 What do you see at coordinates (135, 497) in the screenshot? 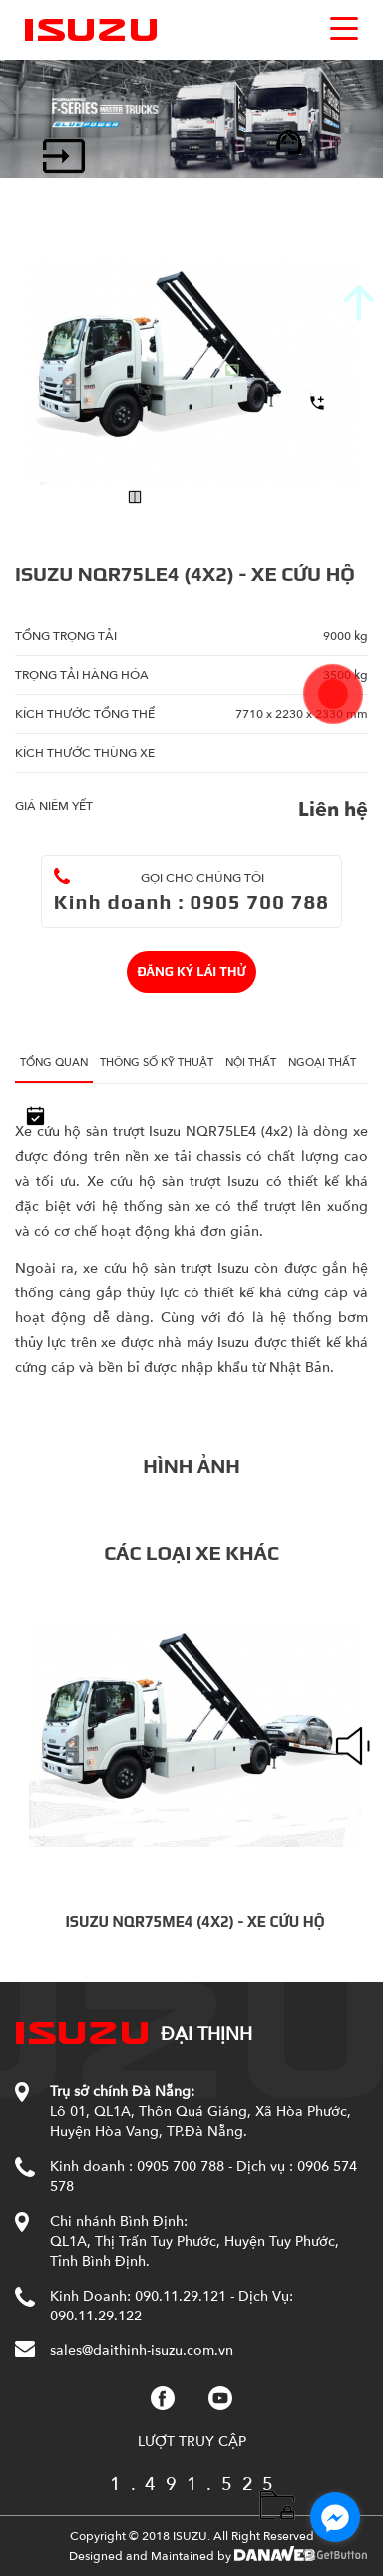
I see `split view horizontally into two panes` at bounding box center [135, 497].